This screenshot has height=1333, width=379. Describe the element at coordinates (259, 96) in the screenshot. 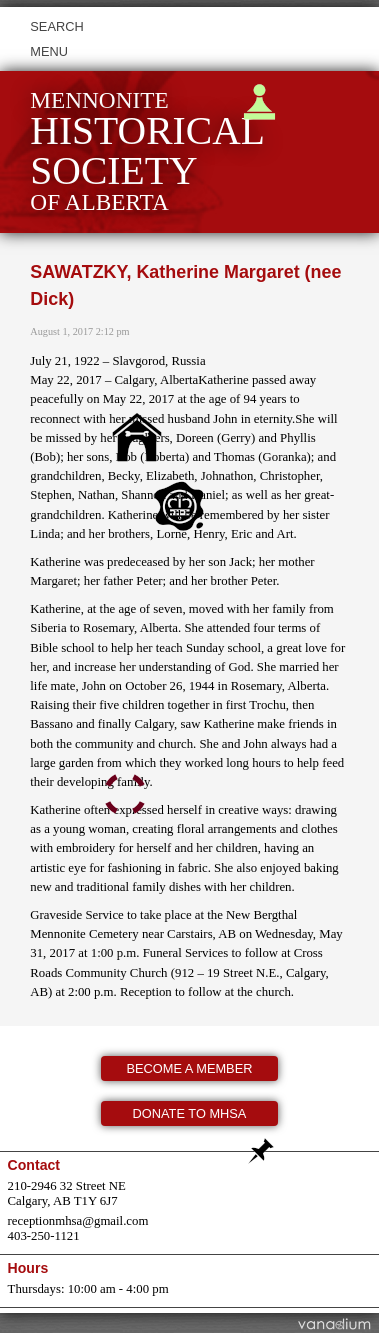

I see `play chess or start a chess game` at that location.